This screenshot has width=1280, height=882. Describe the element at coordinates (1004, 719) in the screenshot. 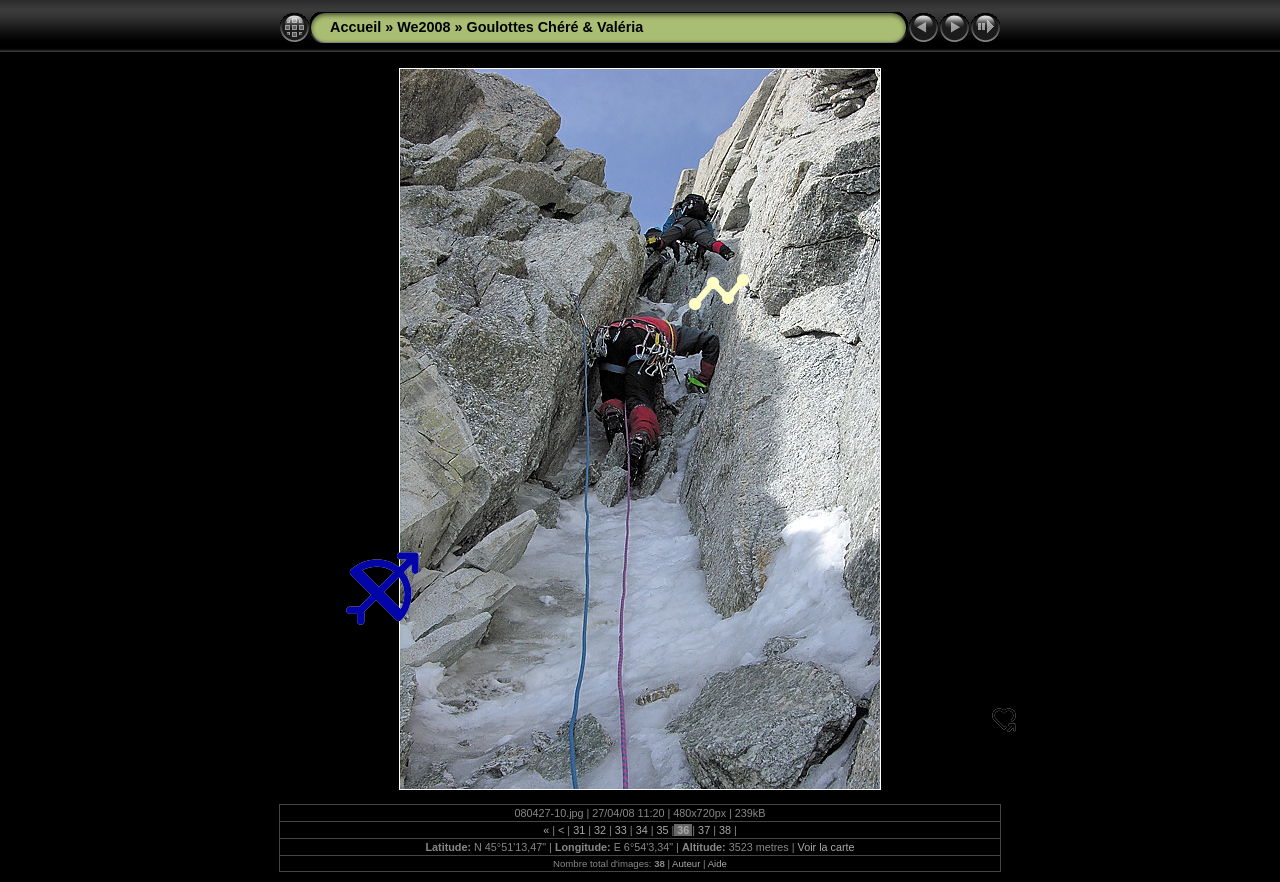

I see `share a liked or favorited item` at that location.